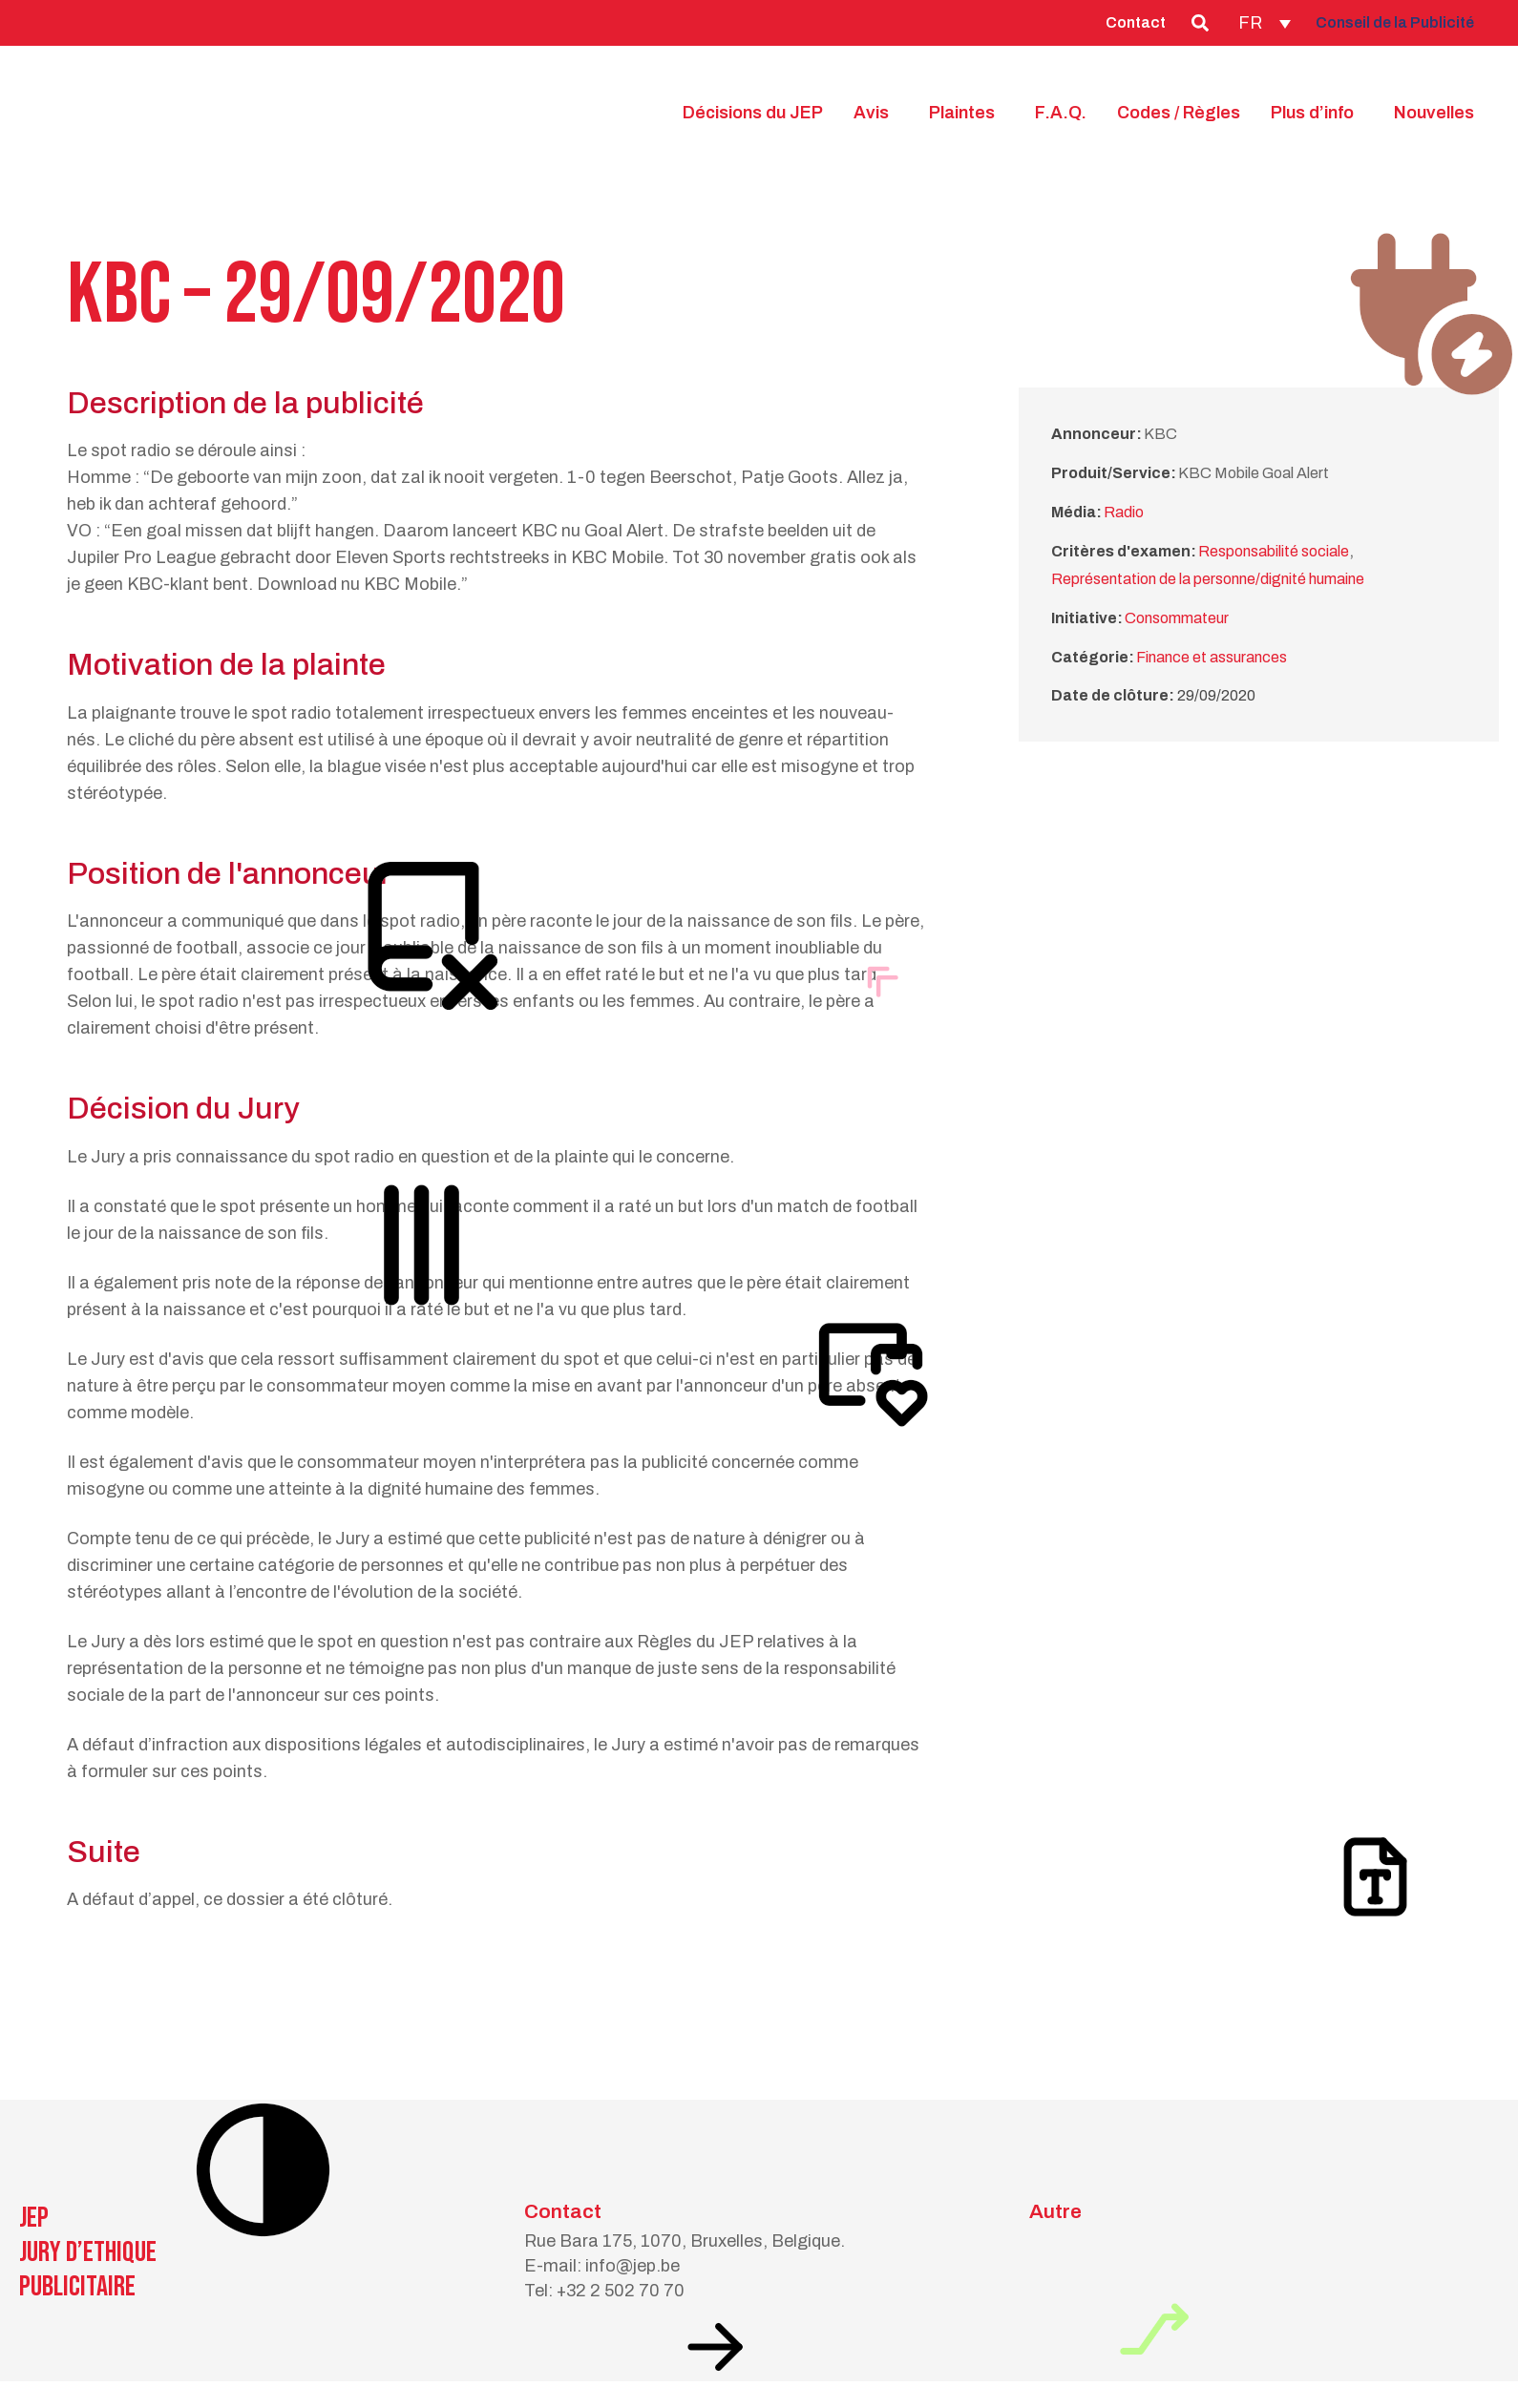 The image size is (1518, 2408). What do you see at coordinates (263, 2169) in the screenshot?
I see `adjust display brightness to 50%` at bounding box center [263, 2169].